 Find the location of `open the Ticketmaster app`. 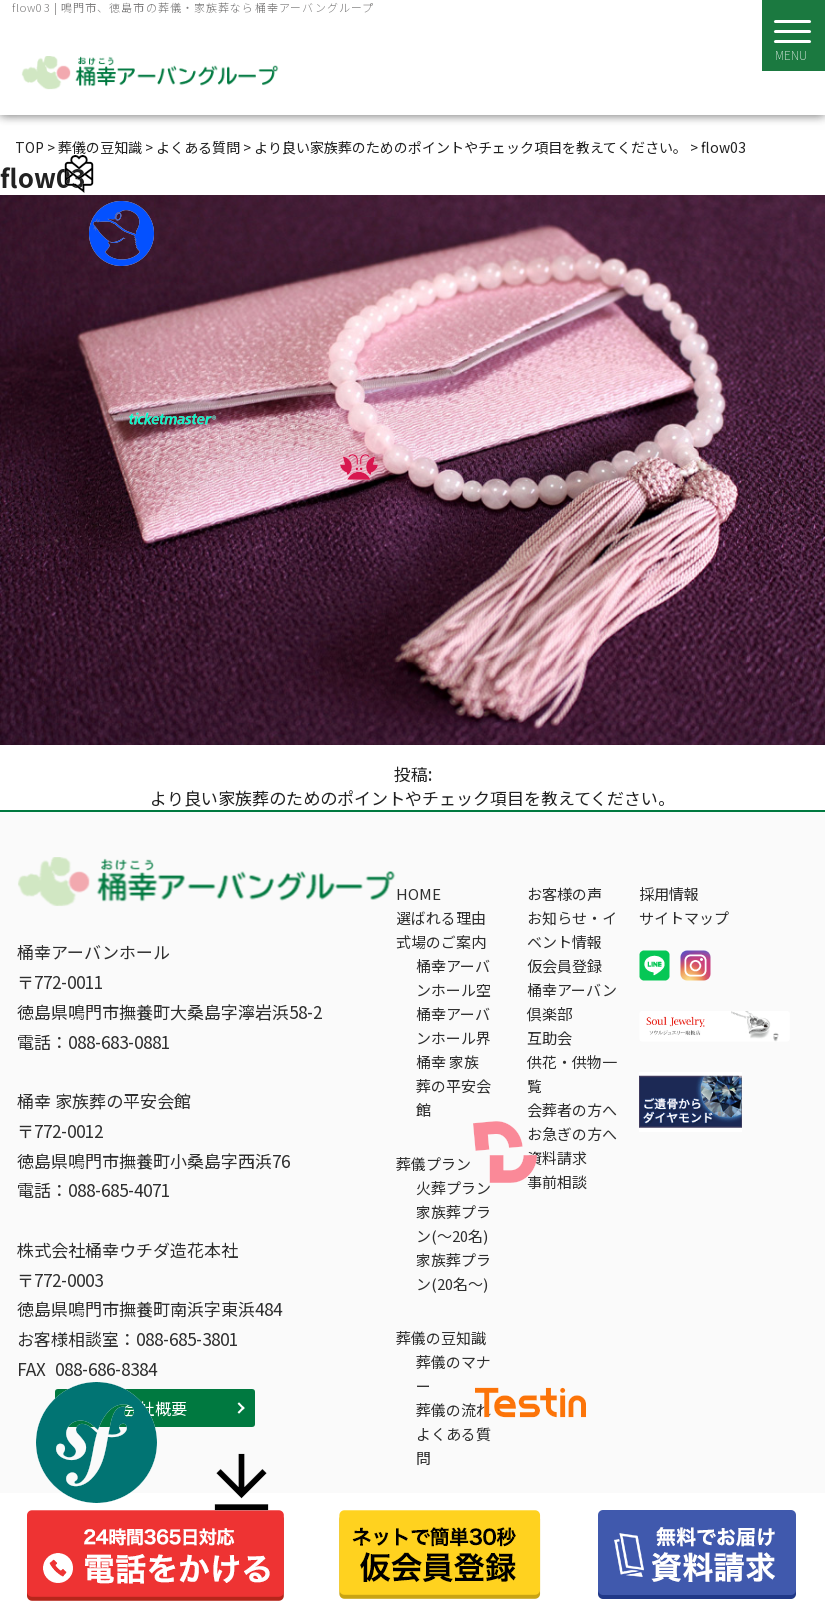

open the Ticketmaster app is located at coordinates (172, 418).